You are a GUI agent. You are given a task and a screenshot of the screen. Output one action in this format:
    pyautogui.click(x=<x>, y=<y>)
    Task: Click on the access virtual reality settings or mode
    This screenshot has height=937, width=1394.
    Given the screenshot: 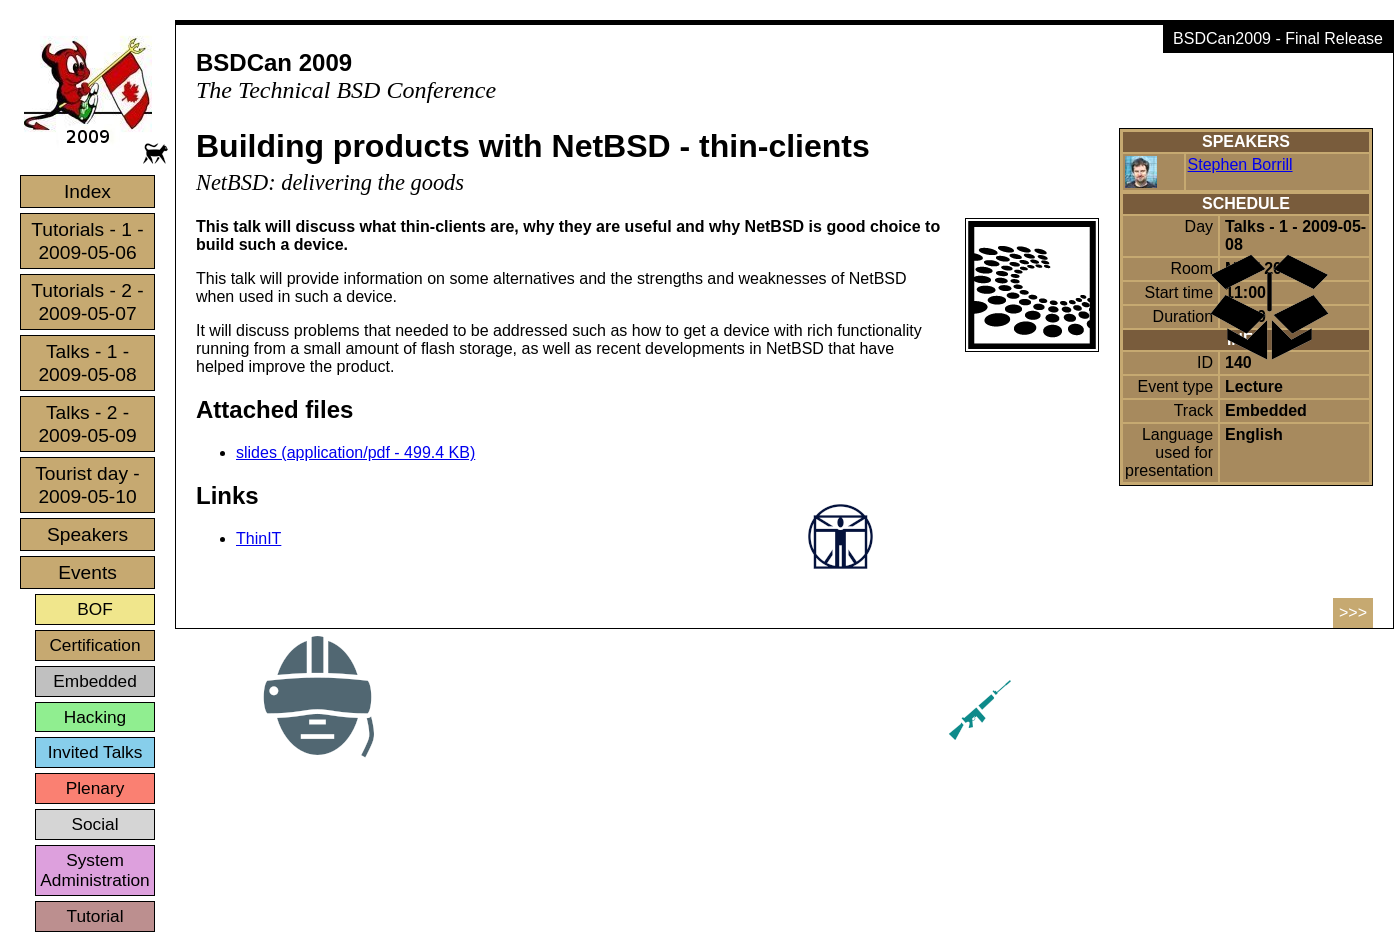 What is the action you would take?
    pyautogui.click(x=317, y=695)
    